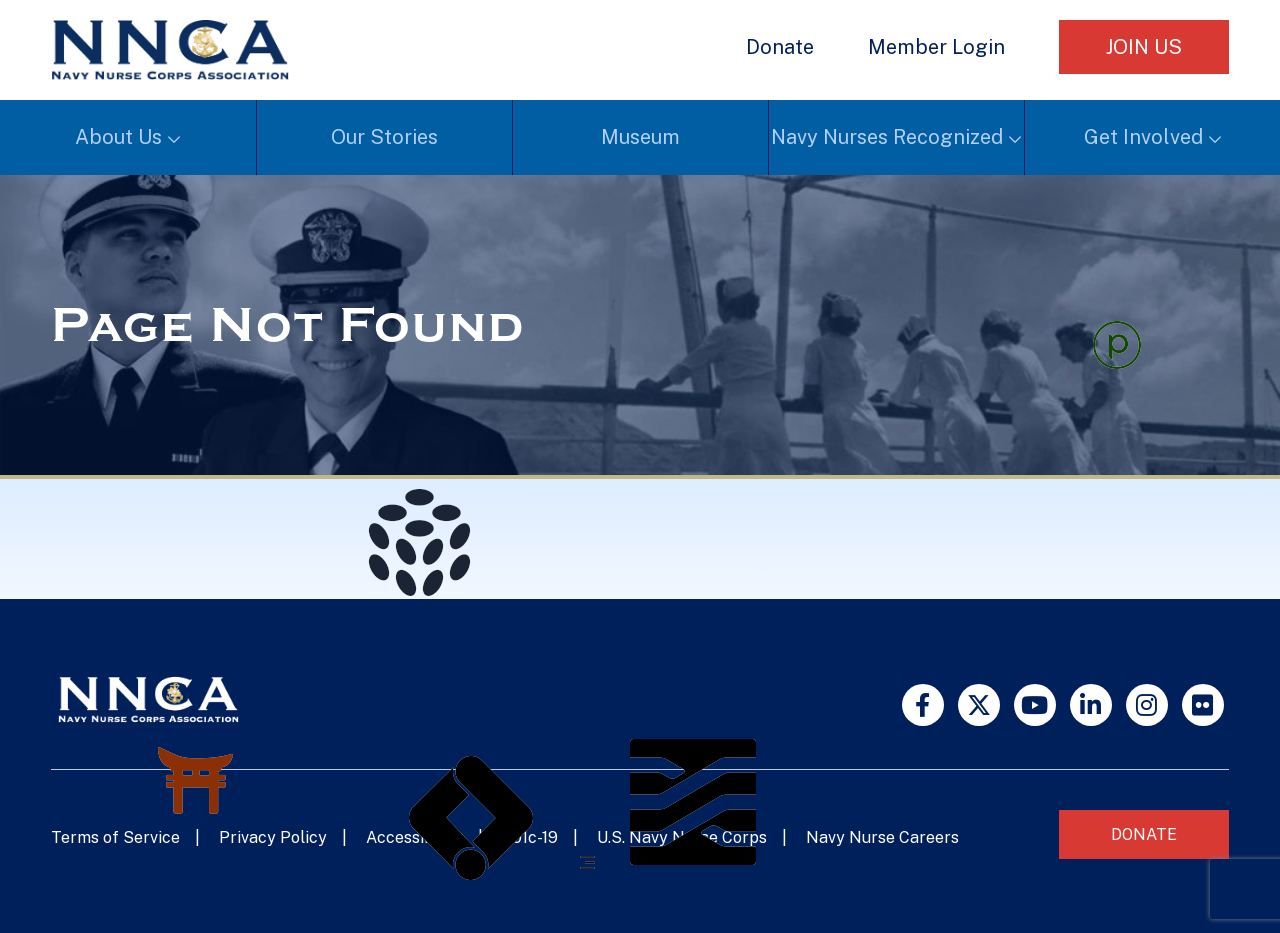  I want to click on open navigation menu, so click(587, 862).